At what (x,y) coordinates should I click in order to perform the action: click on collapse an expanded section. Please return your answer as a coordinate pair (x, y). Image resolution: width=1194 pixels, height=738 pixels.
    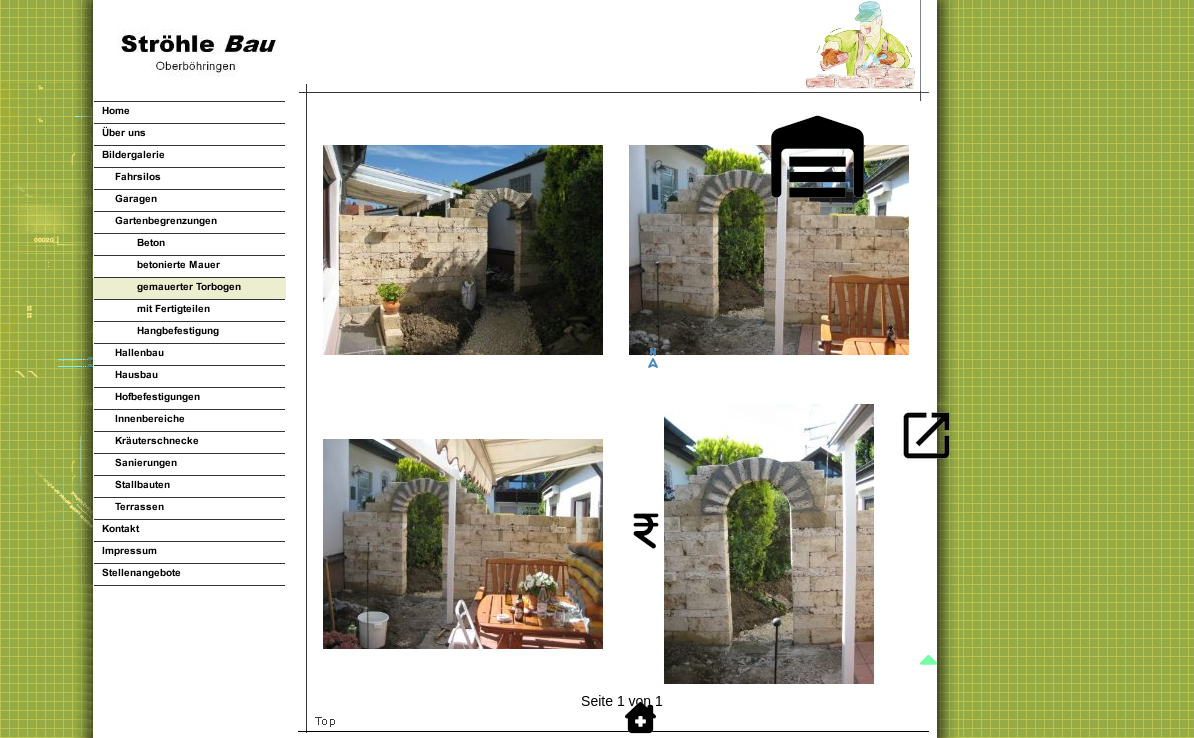
    Looking at the image, I should click on (928, 660).